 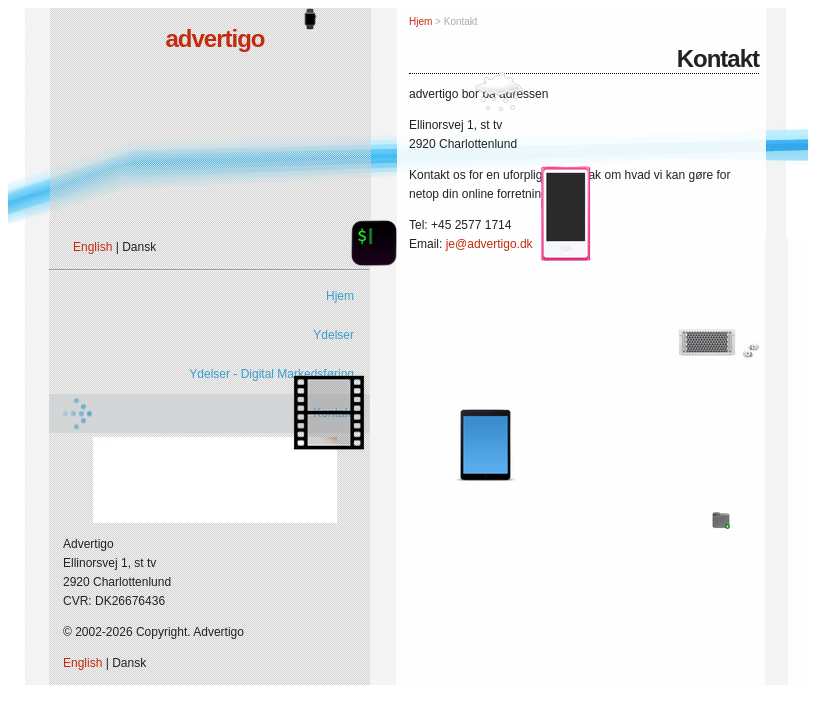 What do you see at coordinates (374, 243) in the screenshot?
I see `open iTerm2 terminal application` at bounding box center [374, 243].